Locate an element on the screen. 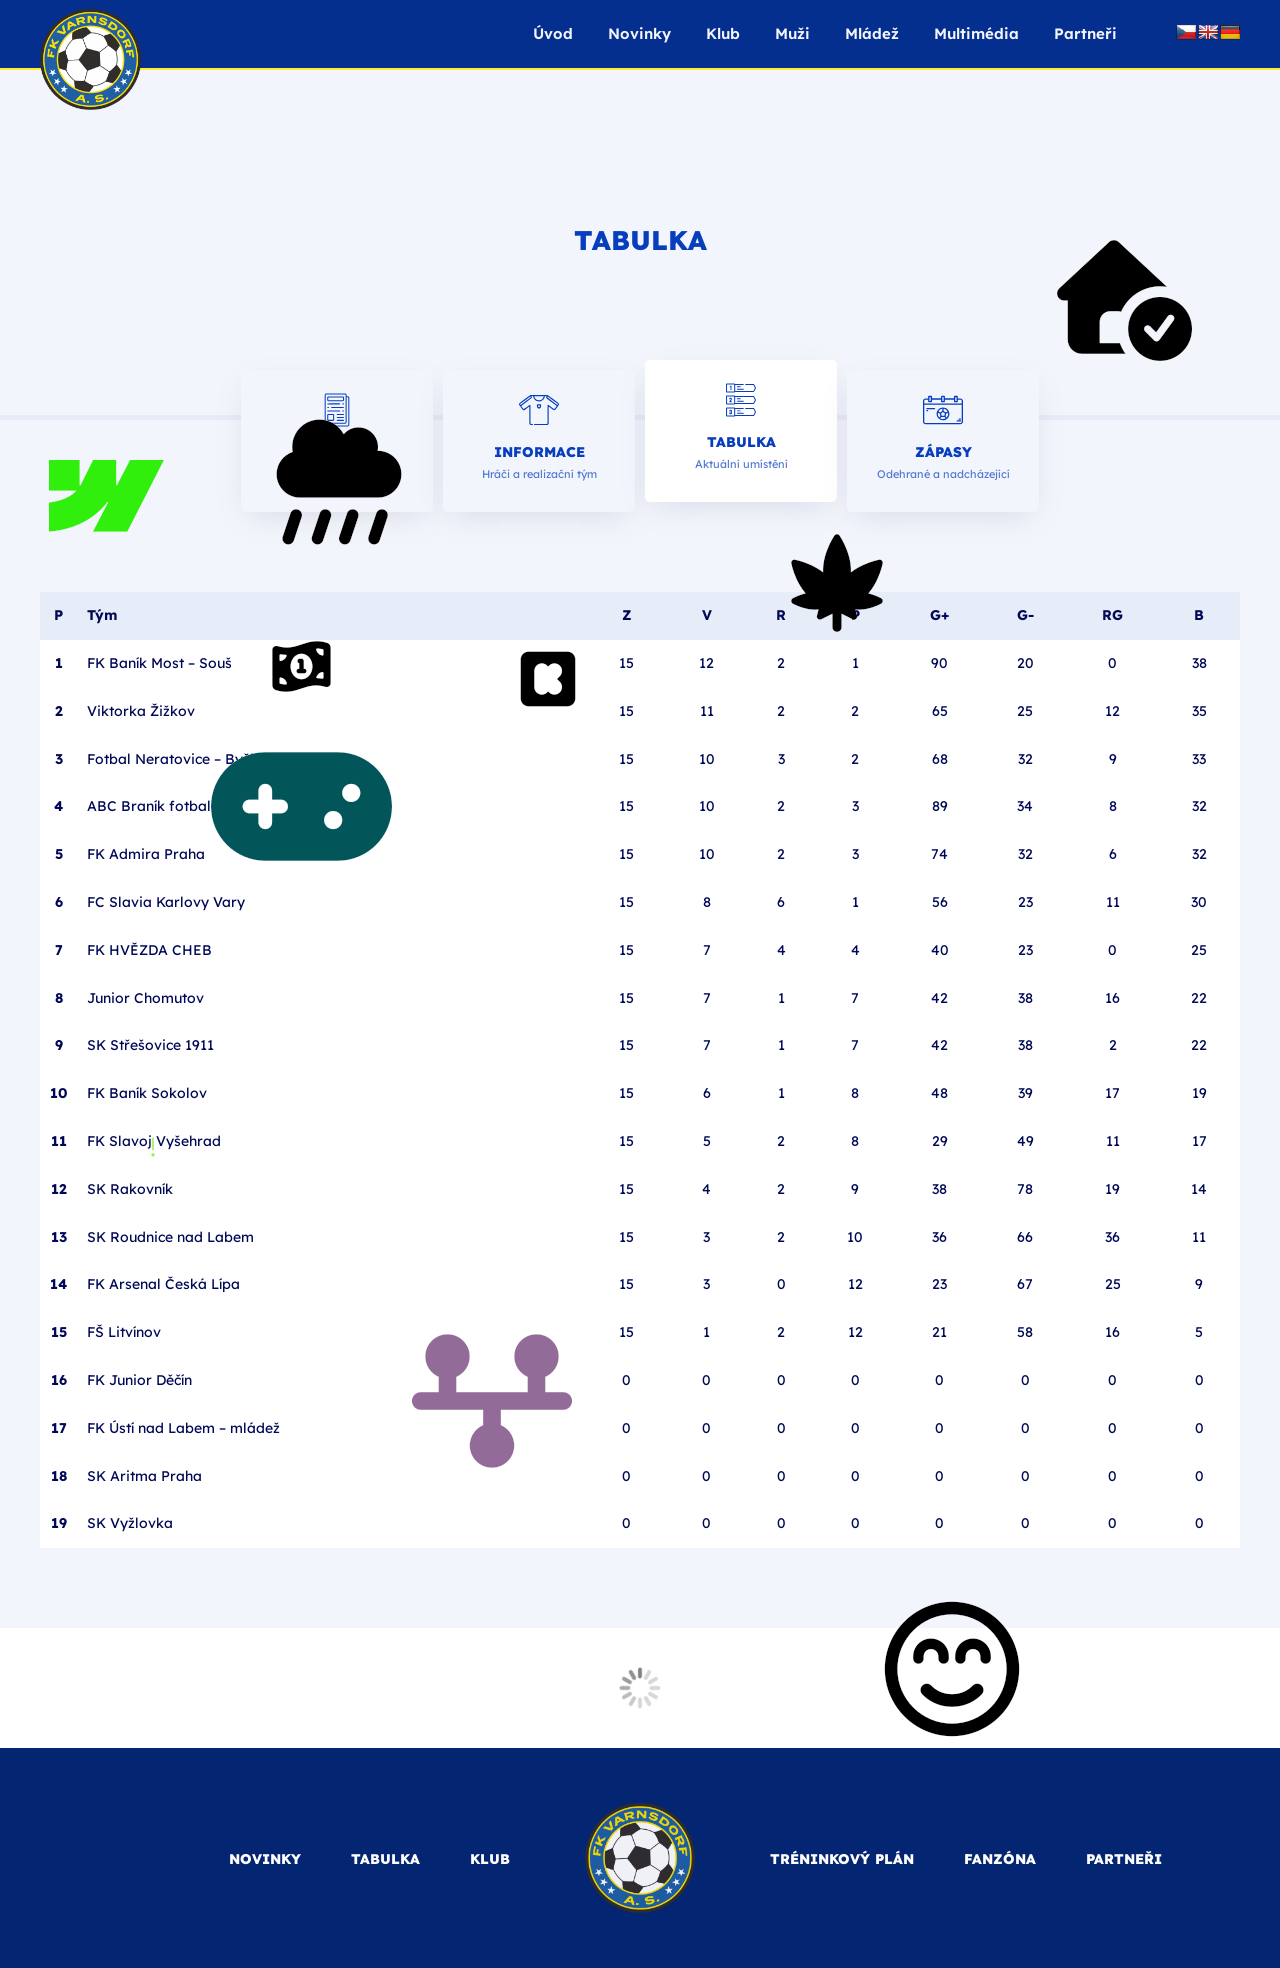 Image resolution: width=1280 pixels, height=1968 pixels. view timeline or chronological history is located at coordinates (492, 1401).